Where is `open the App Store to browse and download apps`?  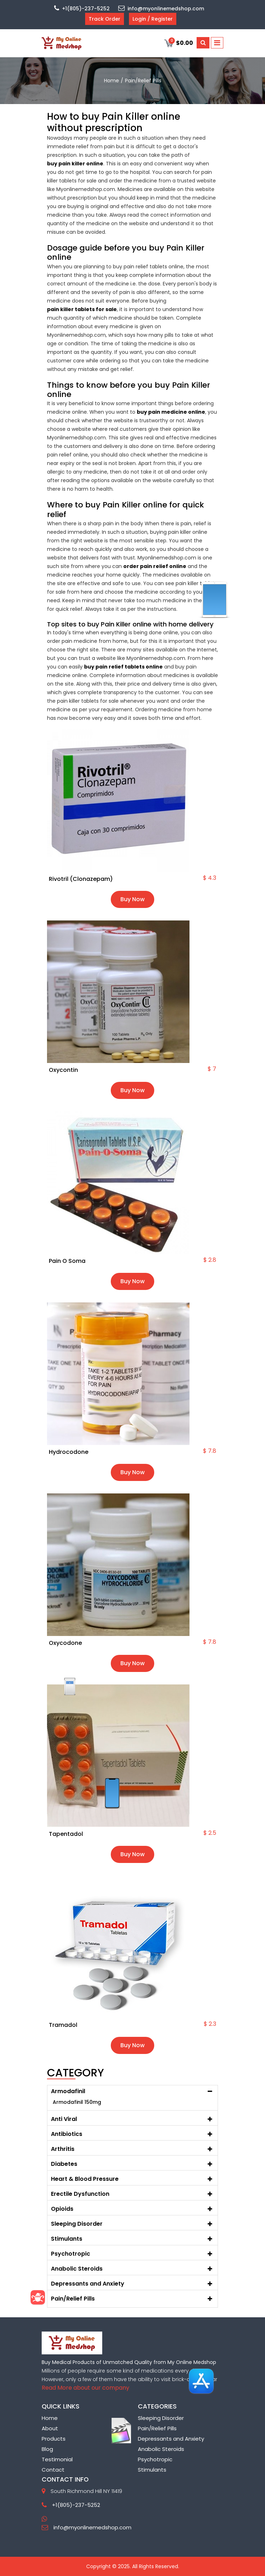 open the App Store to browse and download apps is located at coordinates (201, 2381).